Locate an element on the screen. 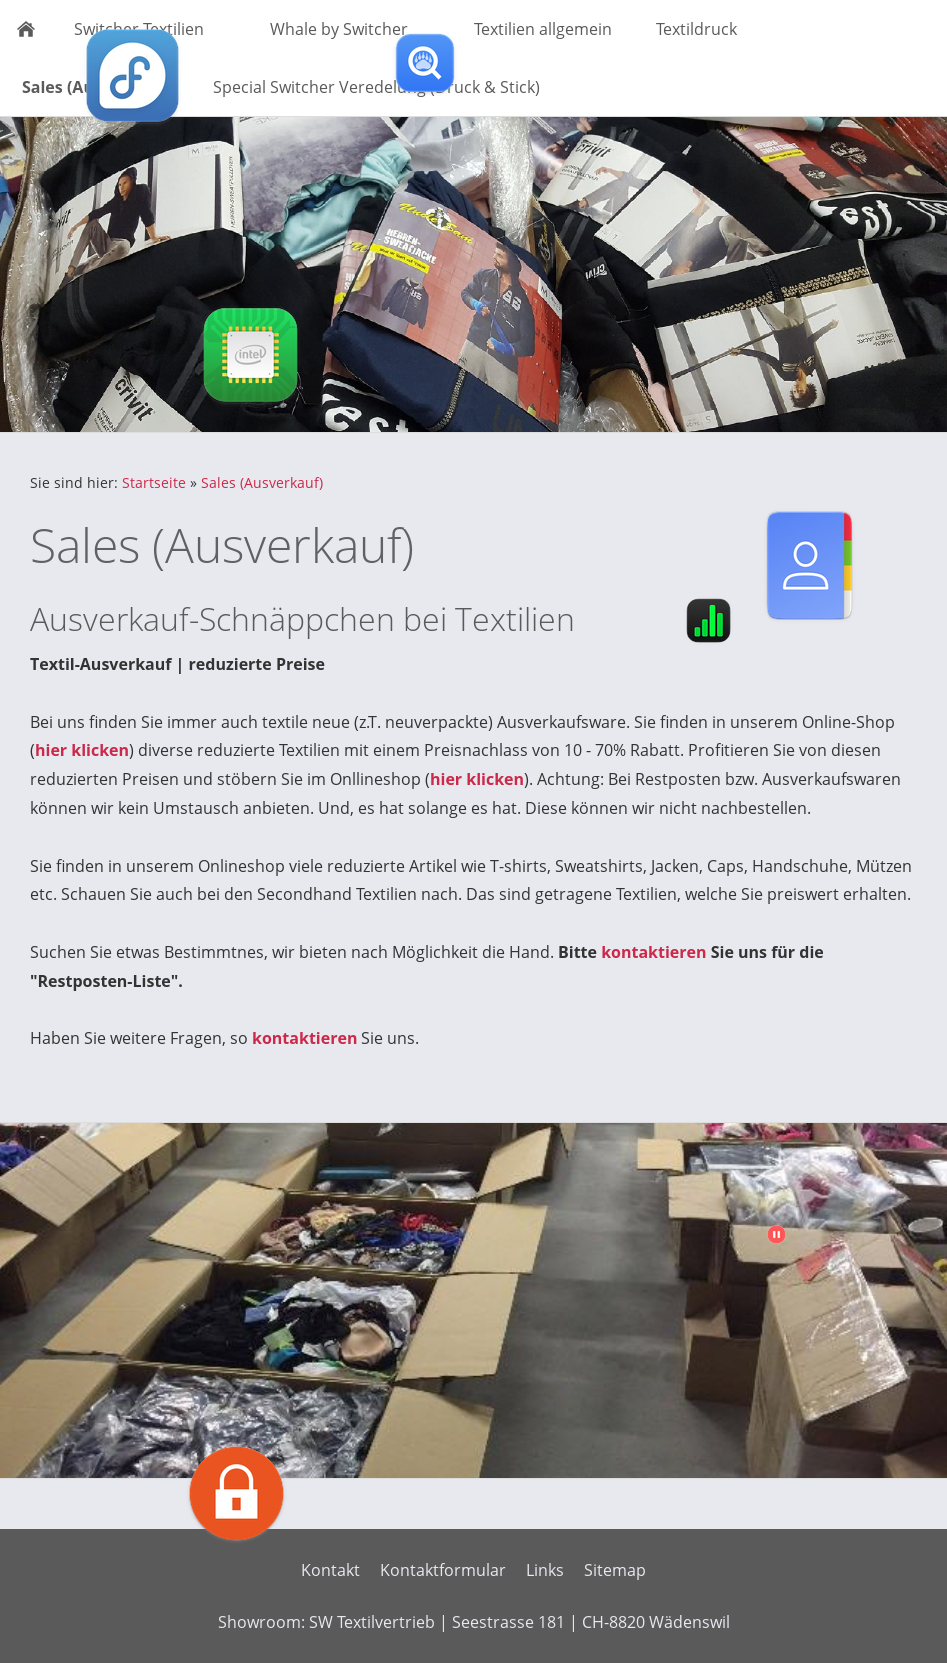  indicates a file or folder is read-only is located at coordinates (236, 1493).